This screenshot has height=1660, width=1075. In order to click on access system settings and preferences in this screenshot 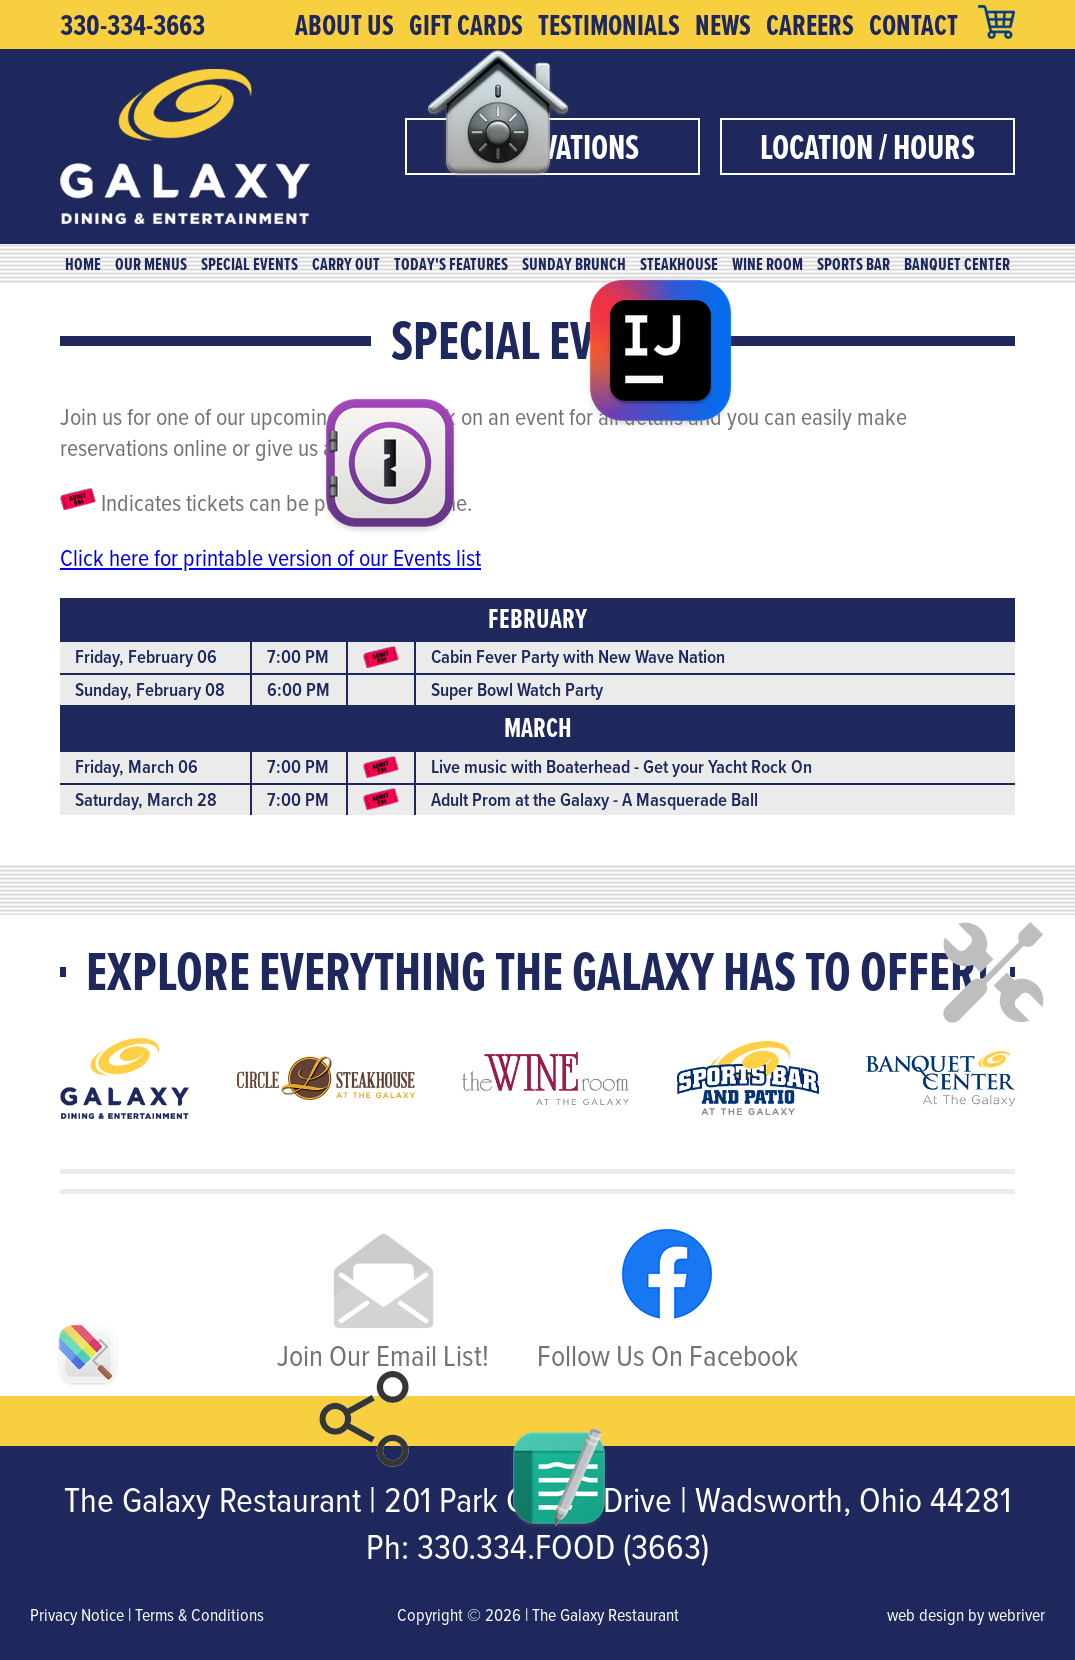, I will do `click(993, 972)`.